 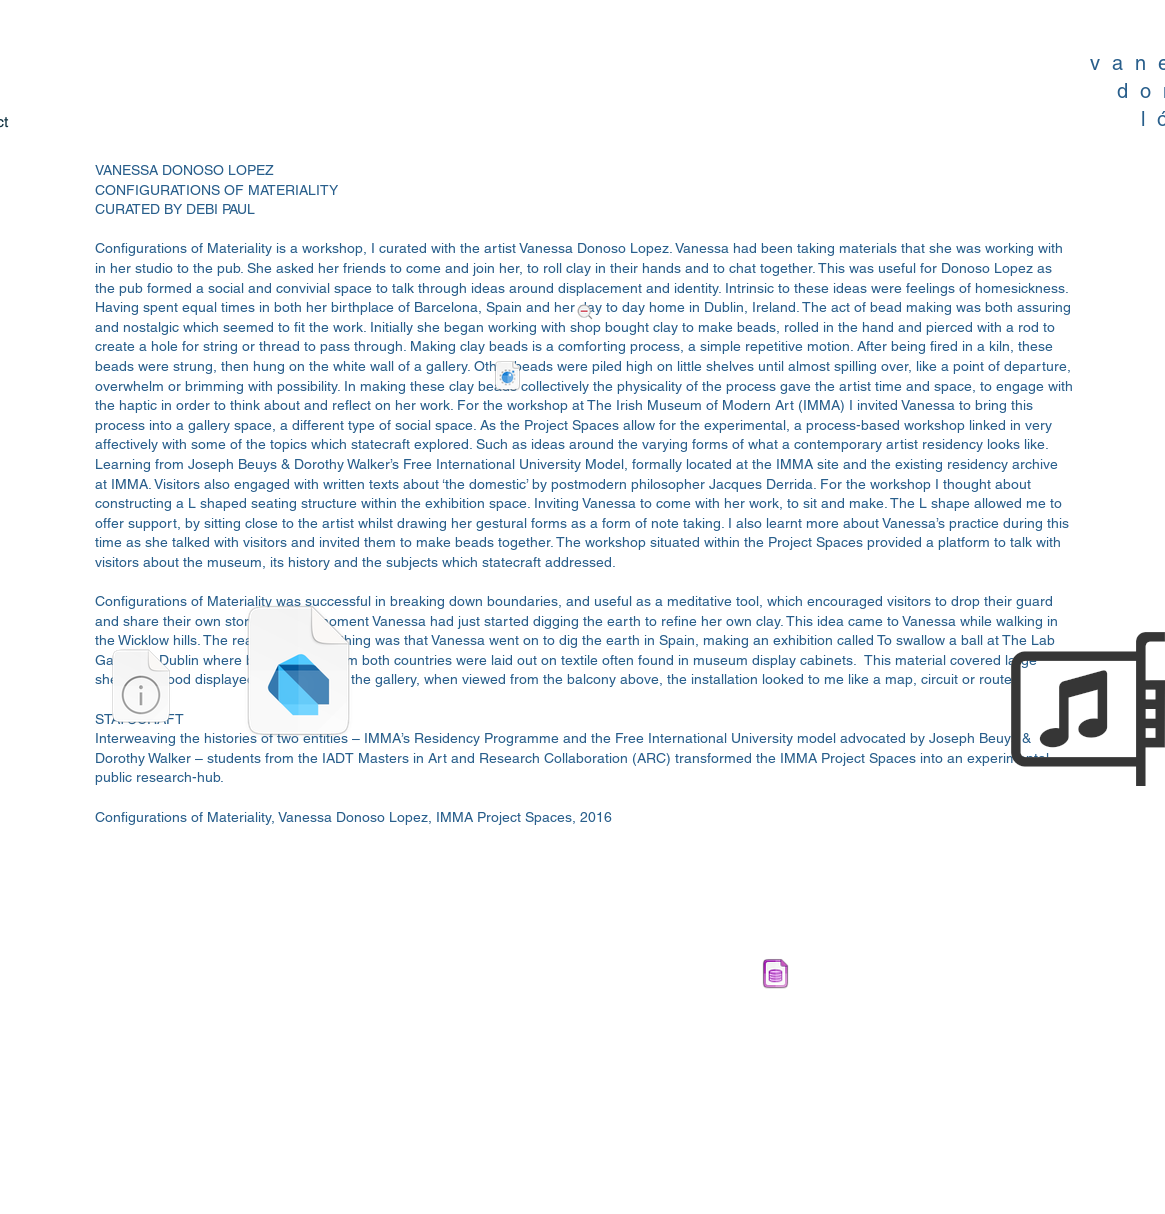 I want to click on dart programming language source file, so click(x=298, y=670).